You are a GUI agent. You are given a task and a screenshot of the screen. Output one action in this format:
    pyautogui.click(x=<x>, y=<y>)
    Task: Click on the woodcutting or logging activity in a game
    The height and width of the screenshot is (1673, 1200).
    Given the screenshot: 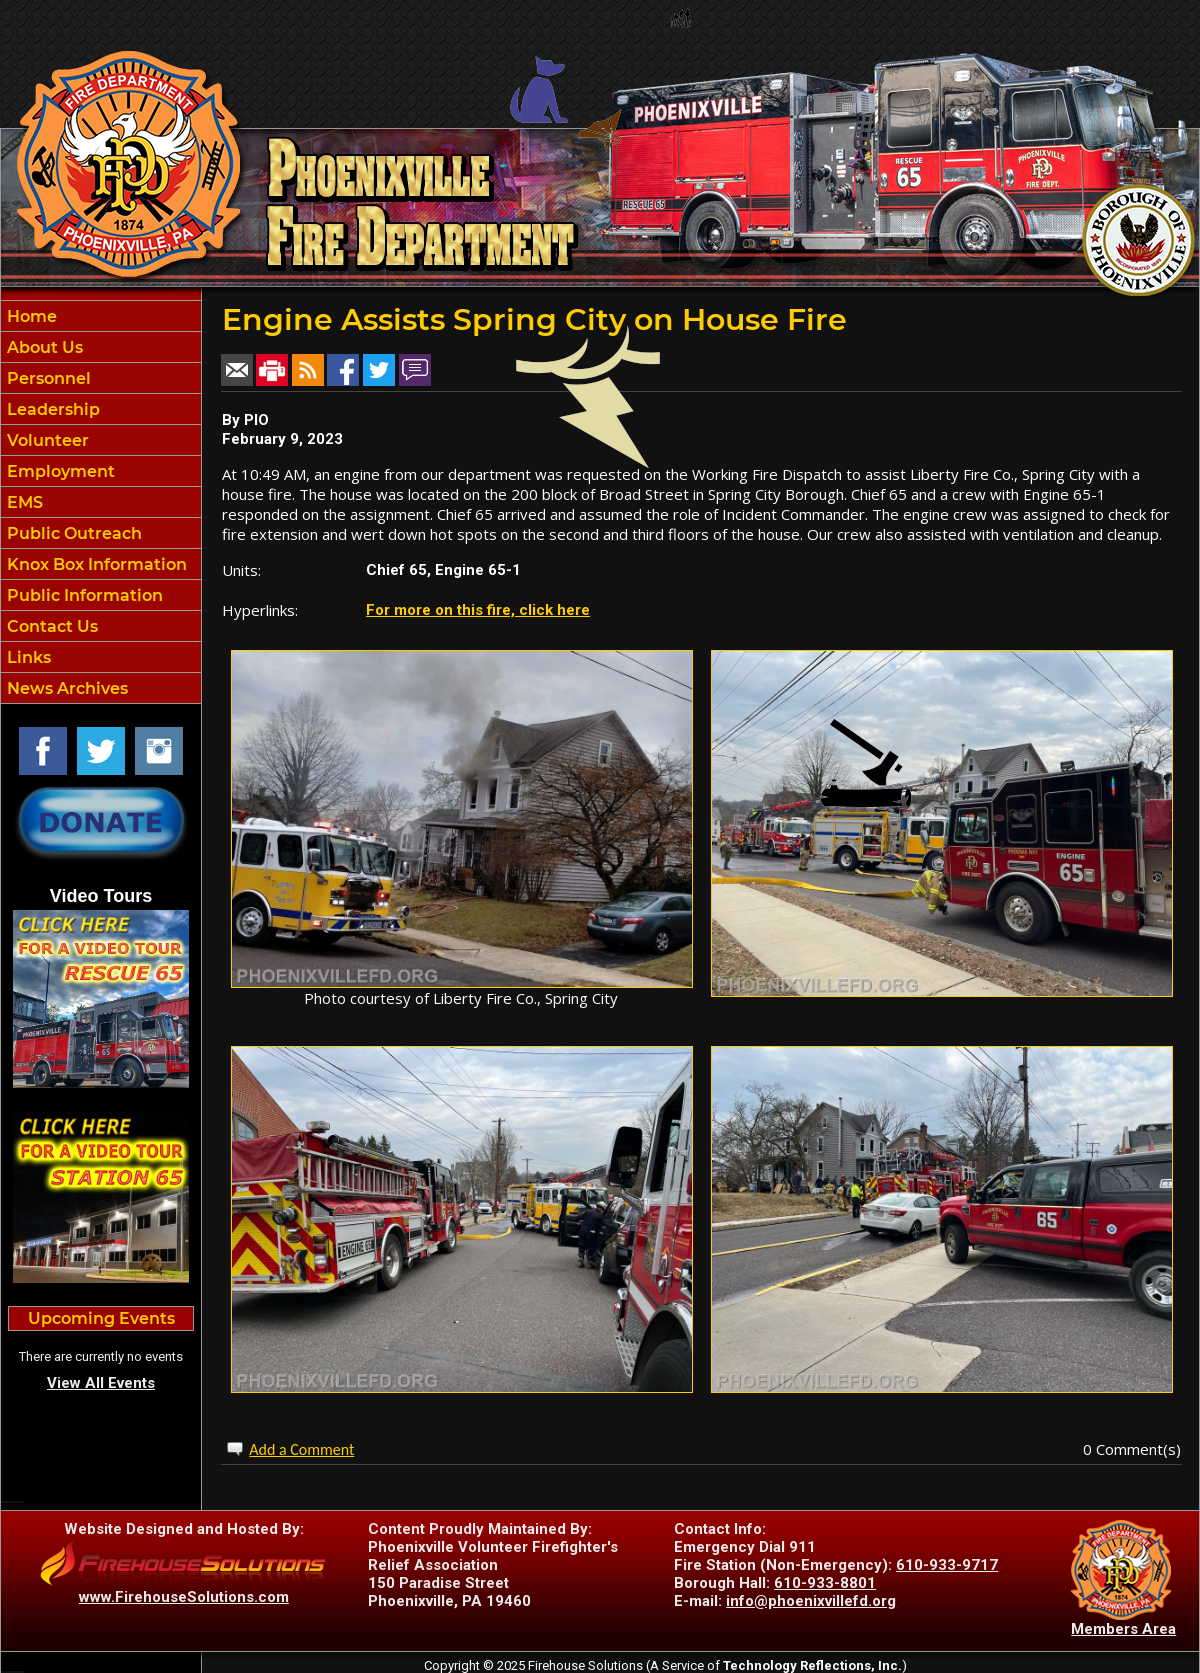 What is the action you would take?
    pyautogui.click(x=866, y=763)
    